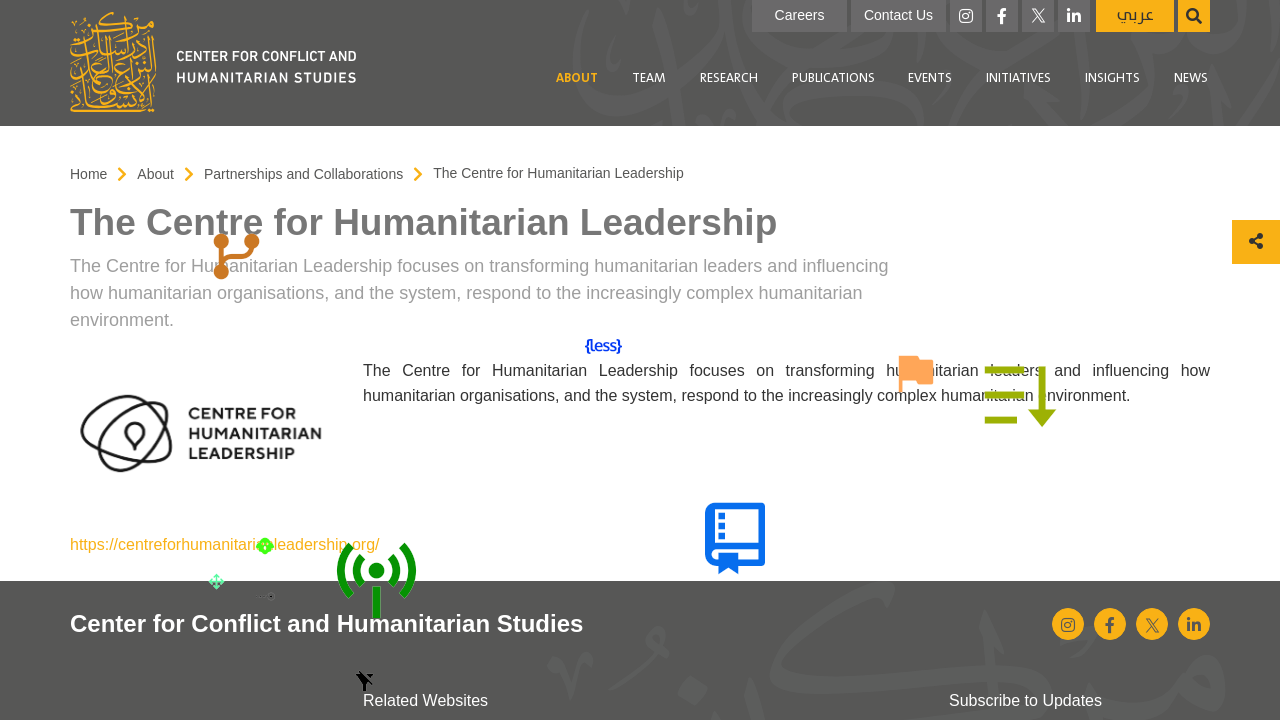 The image size is (1280, 720). What do you see at coordinates (364, 681) in the screenshot?
I see `clear all active filters` at bounding box center [364, 681].